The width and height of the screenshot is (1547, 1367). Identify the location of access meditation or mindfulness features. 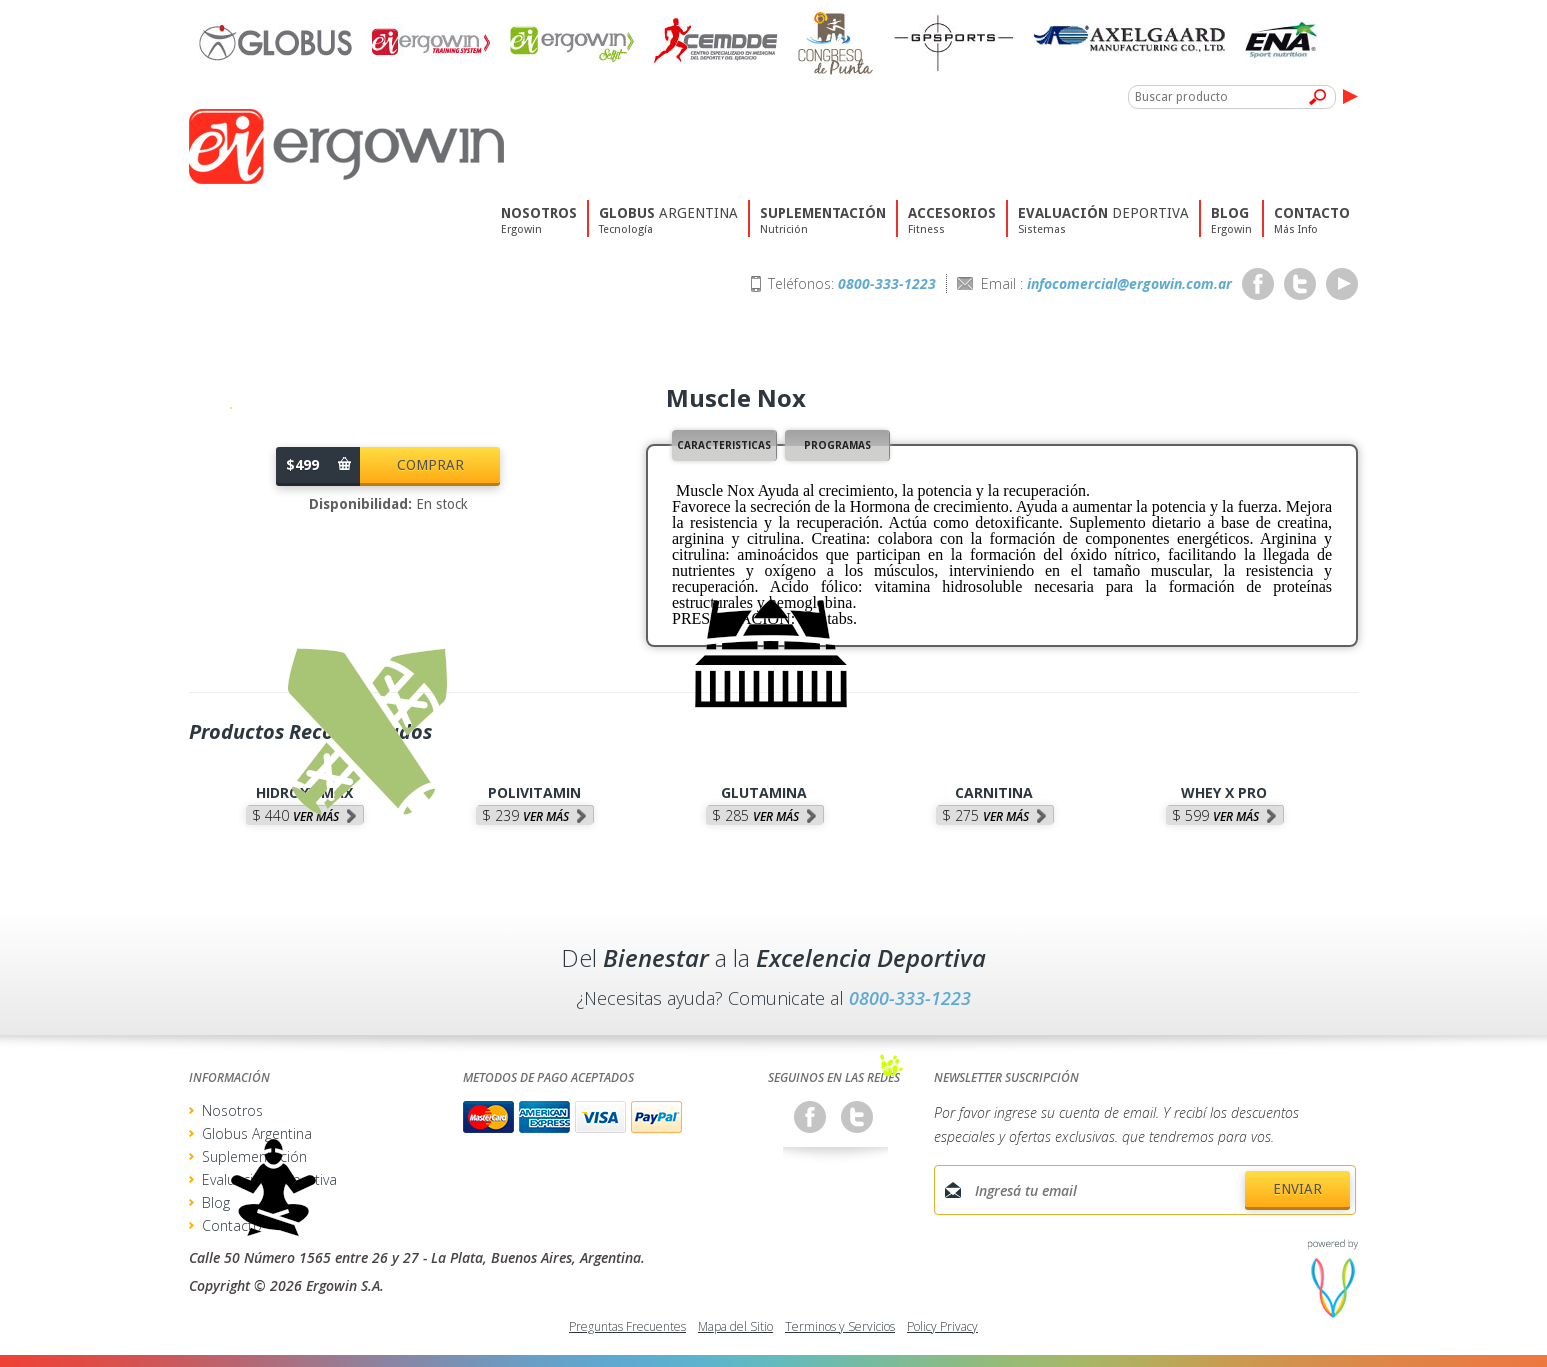
(272, 1188).